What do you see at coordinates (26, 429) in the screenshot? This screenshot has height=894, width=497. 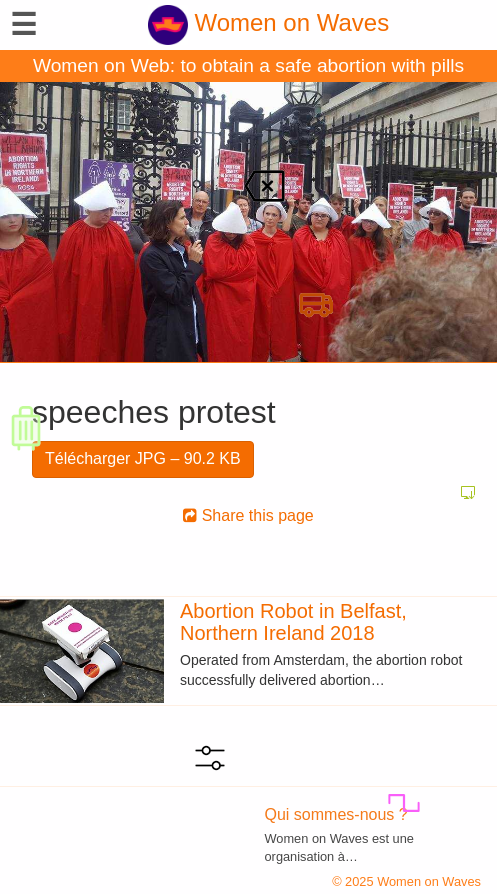 I see `access travel or trip planning features` at bounding box center [26, 429].